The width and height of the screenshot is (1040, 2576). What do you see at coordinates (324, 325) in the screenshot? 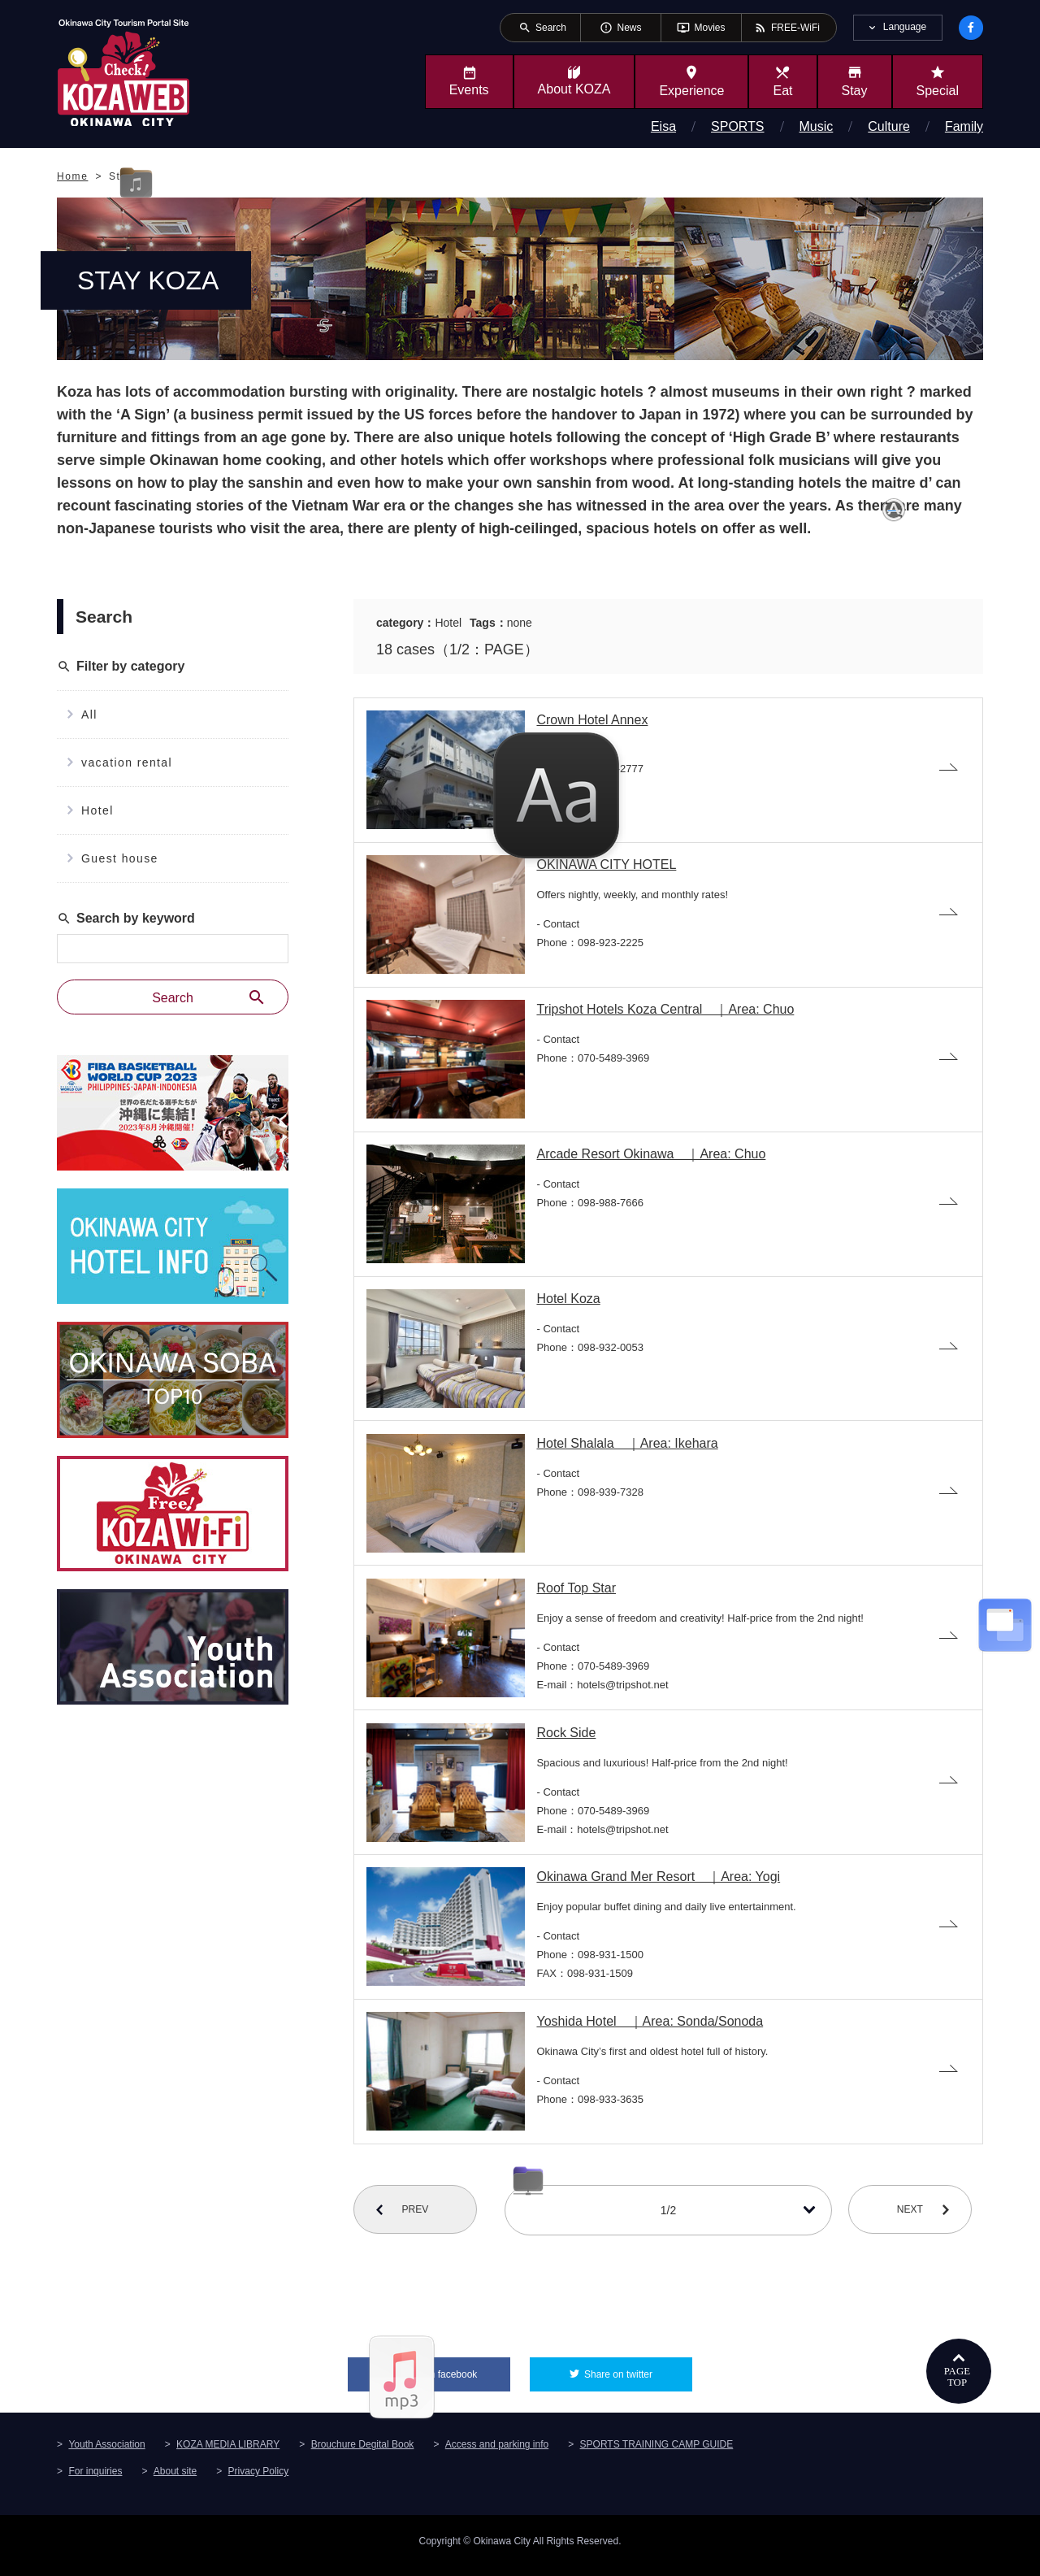
I see `apply strikethrough formatting to selected text` at bounding box center [324, 325].